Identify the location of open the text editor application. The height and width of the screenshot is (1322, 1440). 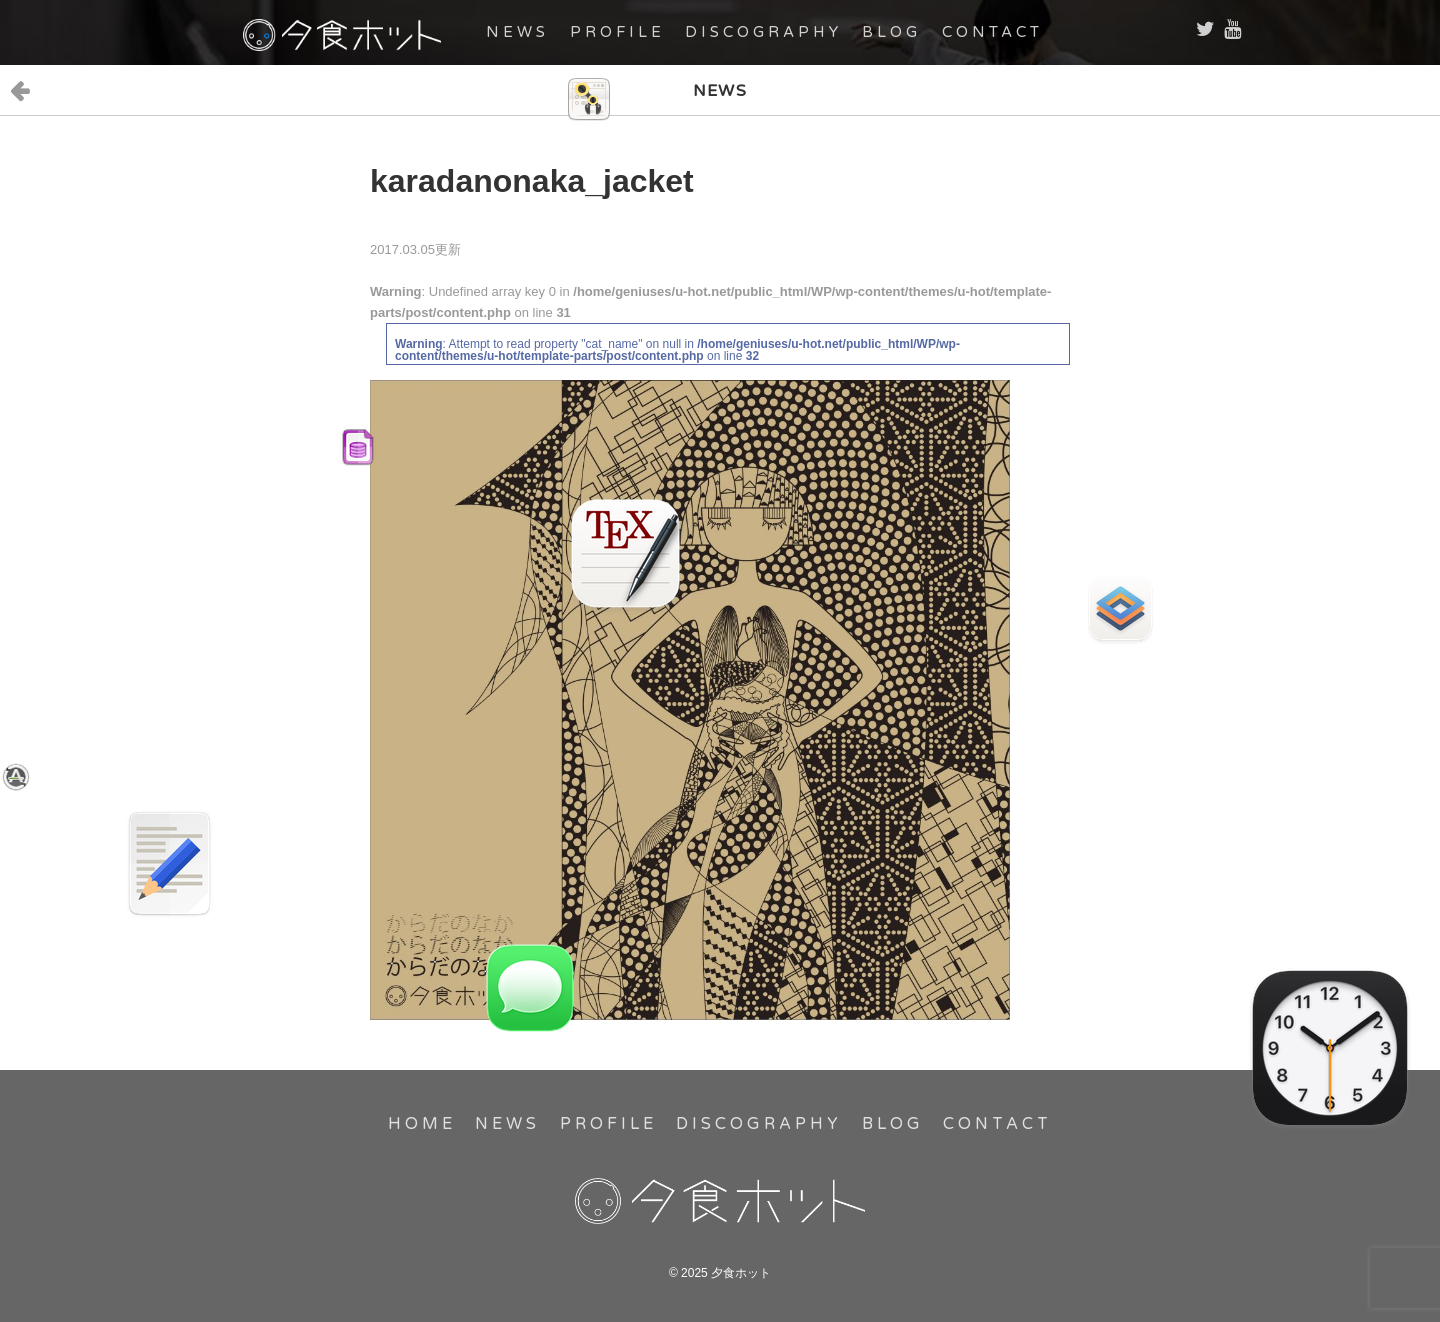
(169, 863).